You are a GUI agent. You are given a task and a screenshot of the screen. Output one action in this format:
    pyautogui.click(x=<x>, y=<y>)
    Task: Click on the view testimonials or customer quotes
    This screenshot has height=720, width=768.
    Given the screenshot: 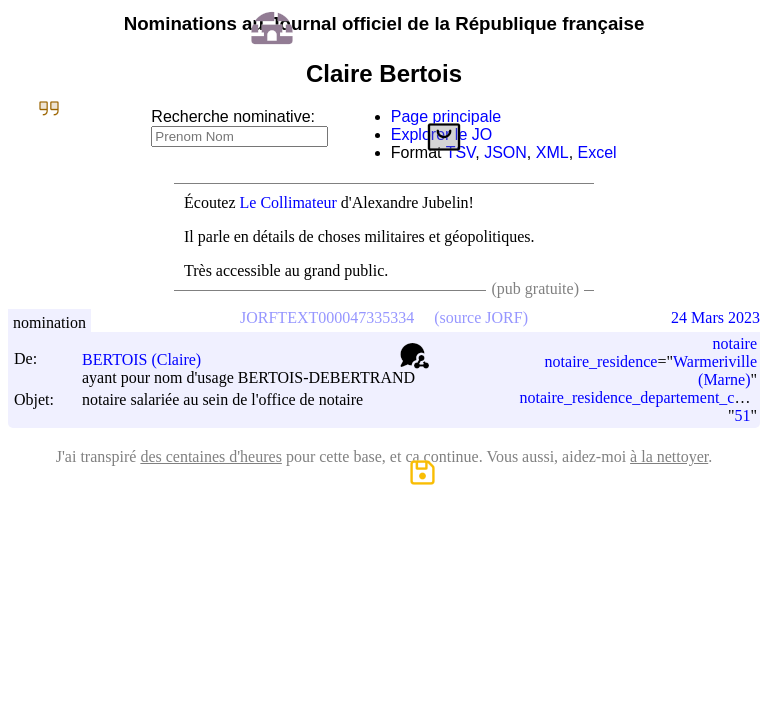 What is the action you would take?
    pyautogui.click(x=49, y=108)
    